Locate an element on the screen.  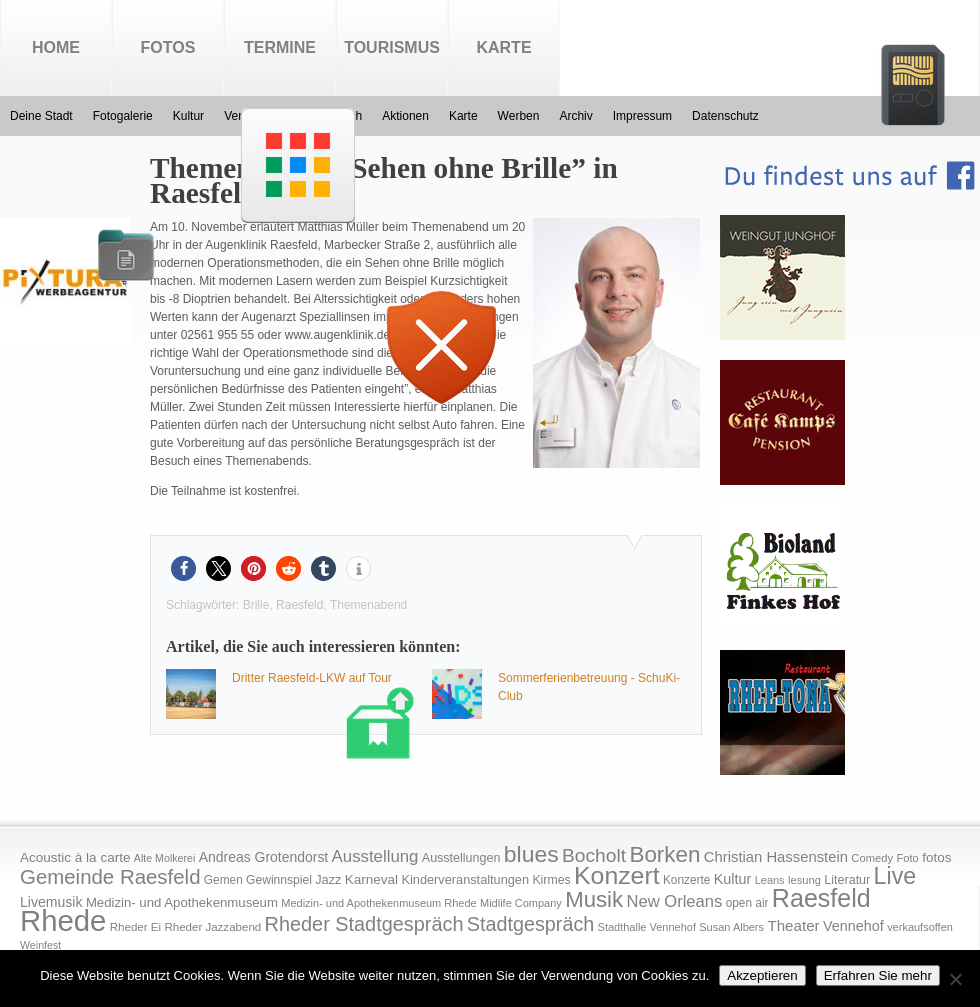
open color palette or theme settings is located at coordinates (298, 165).